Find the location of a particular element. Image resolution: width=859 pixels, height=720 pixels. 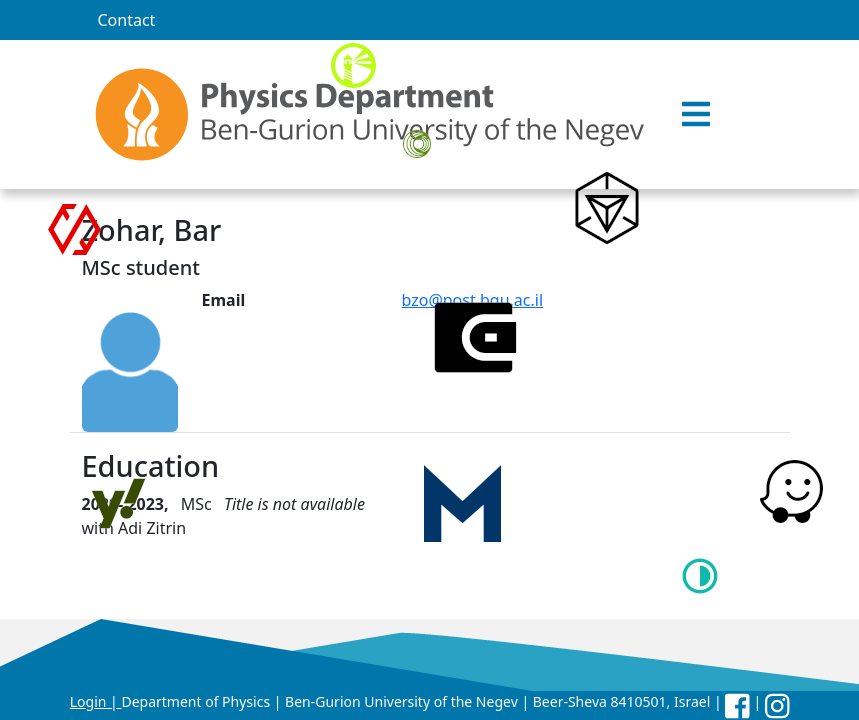

adjust display contrast settings is located at coordinates (700, 576).